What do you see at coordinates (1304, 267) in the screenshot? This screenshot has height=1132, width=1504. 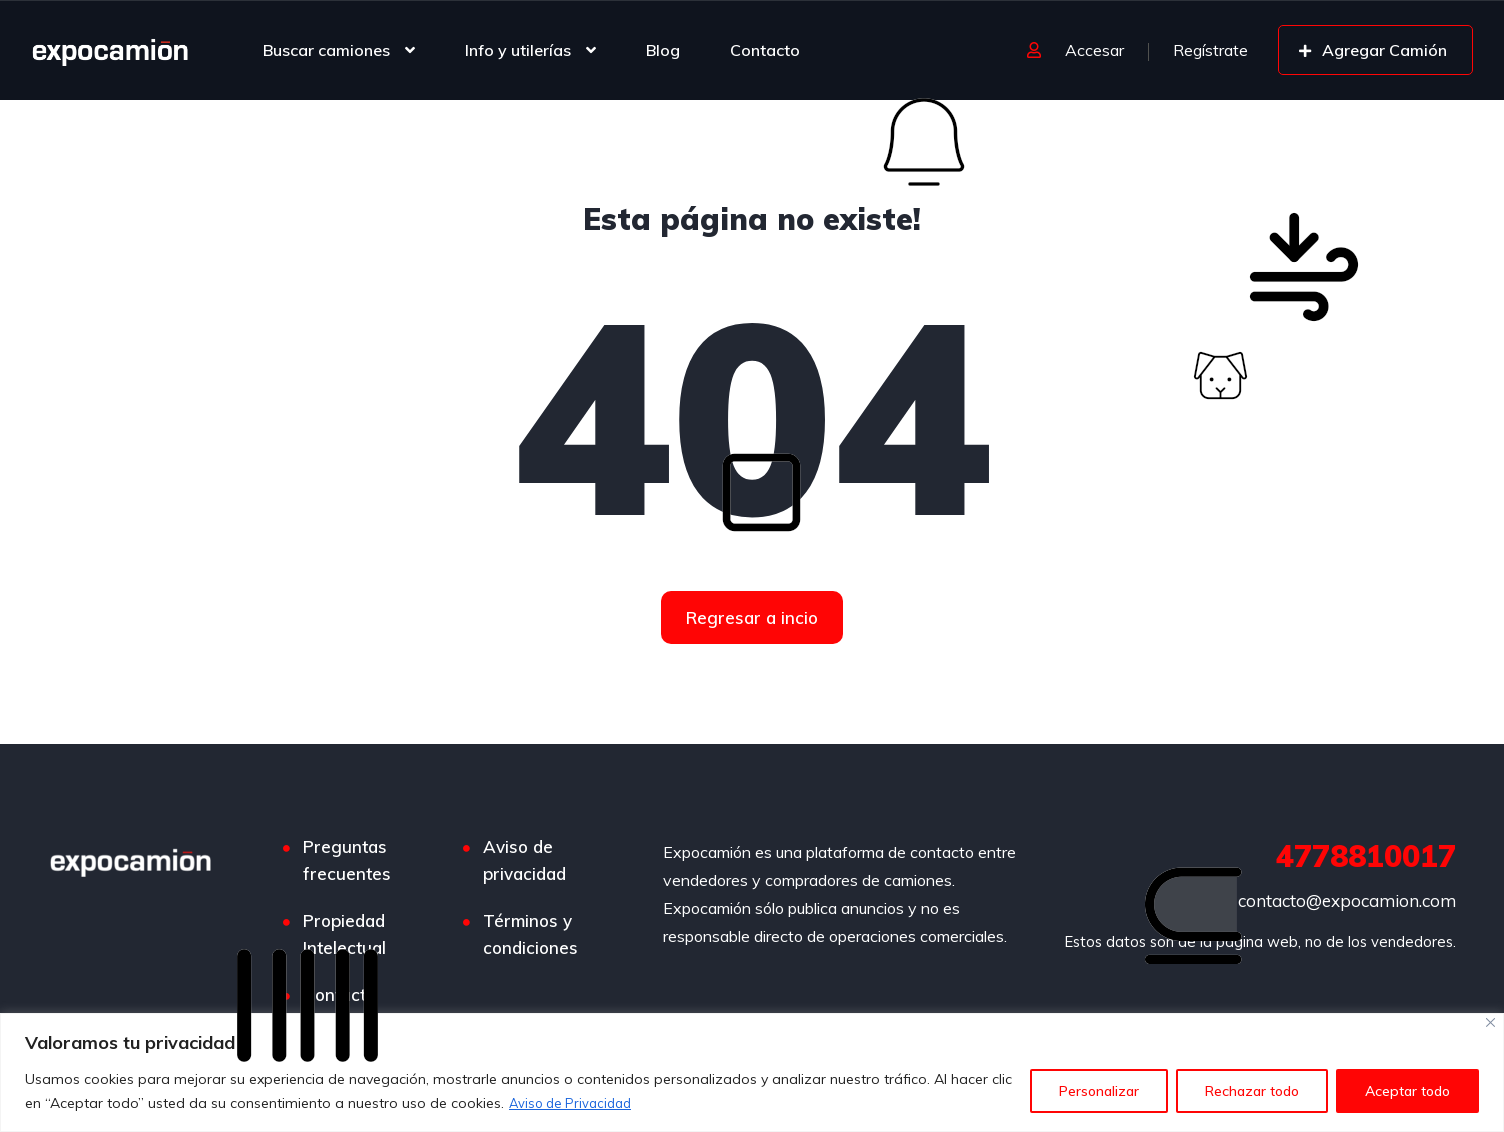 I see `indicates wind direction moving downward` at bounding box center [1304, 267].